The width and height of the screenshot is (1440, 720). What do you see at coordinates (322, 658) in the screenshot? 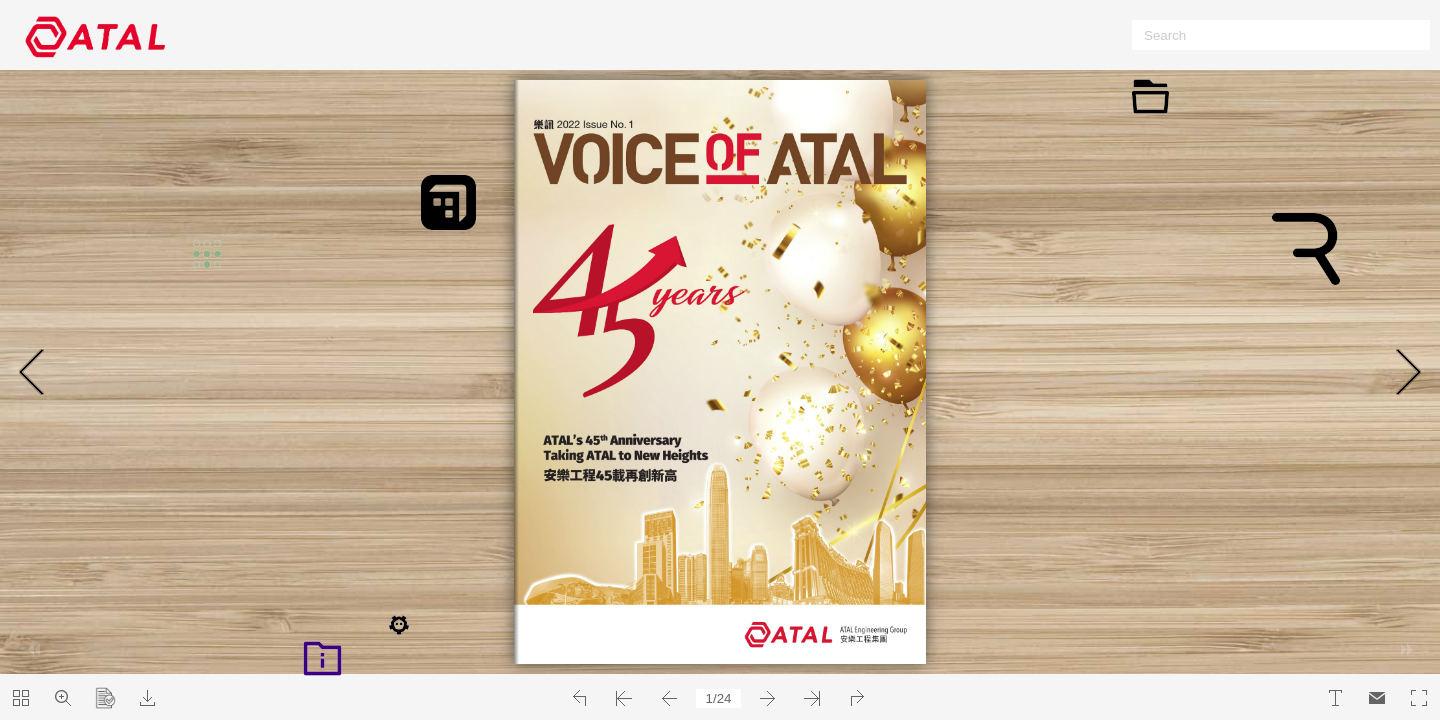
I see `view folder details or properties` at bounding box center [322, 658].